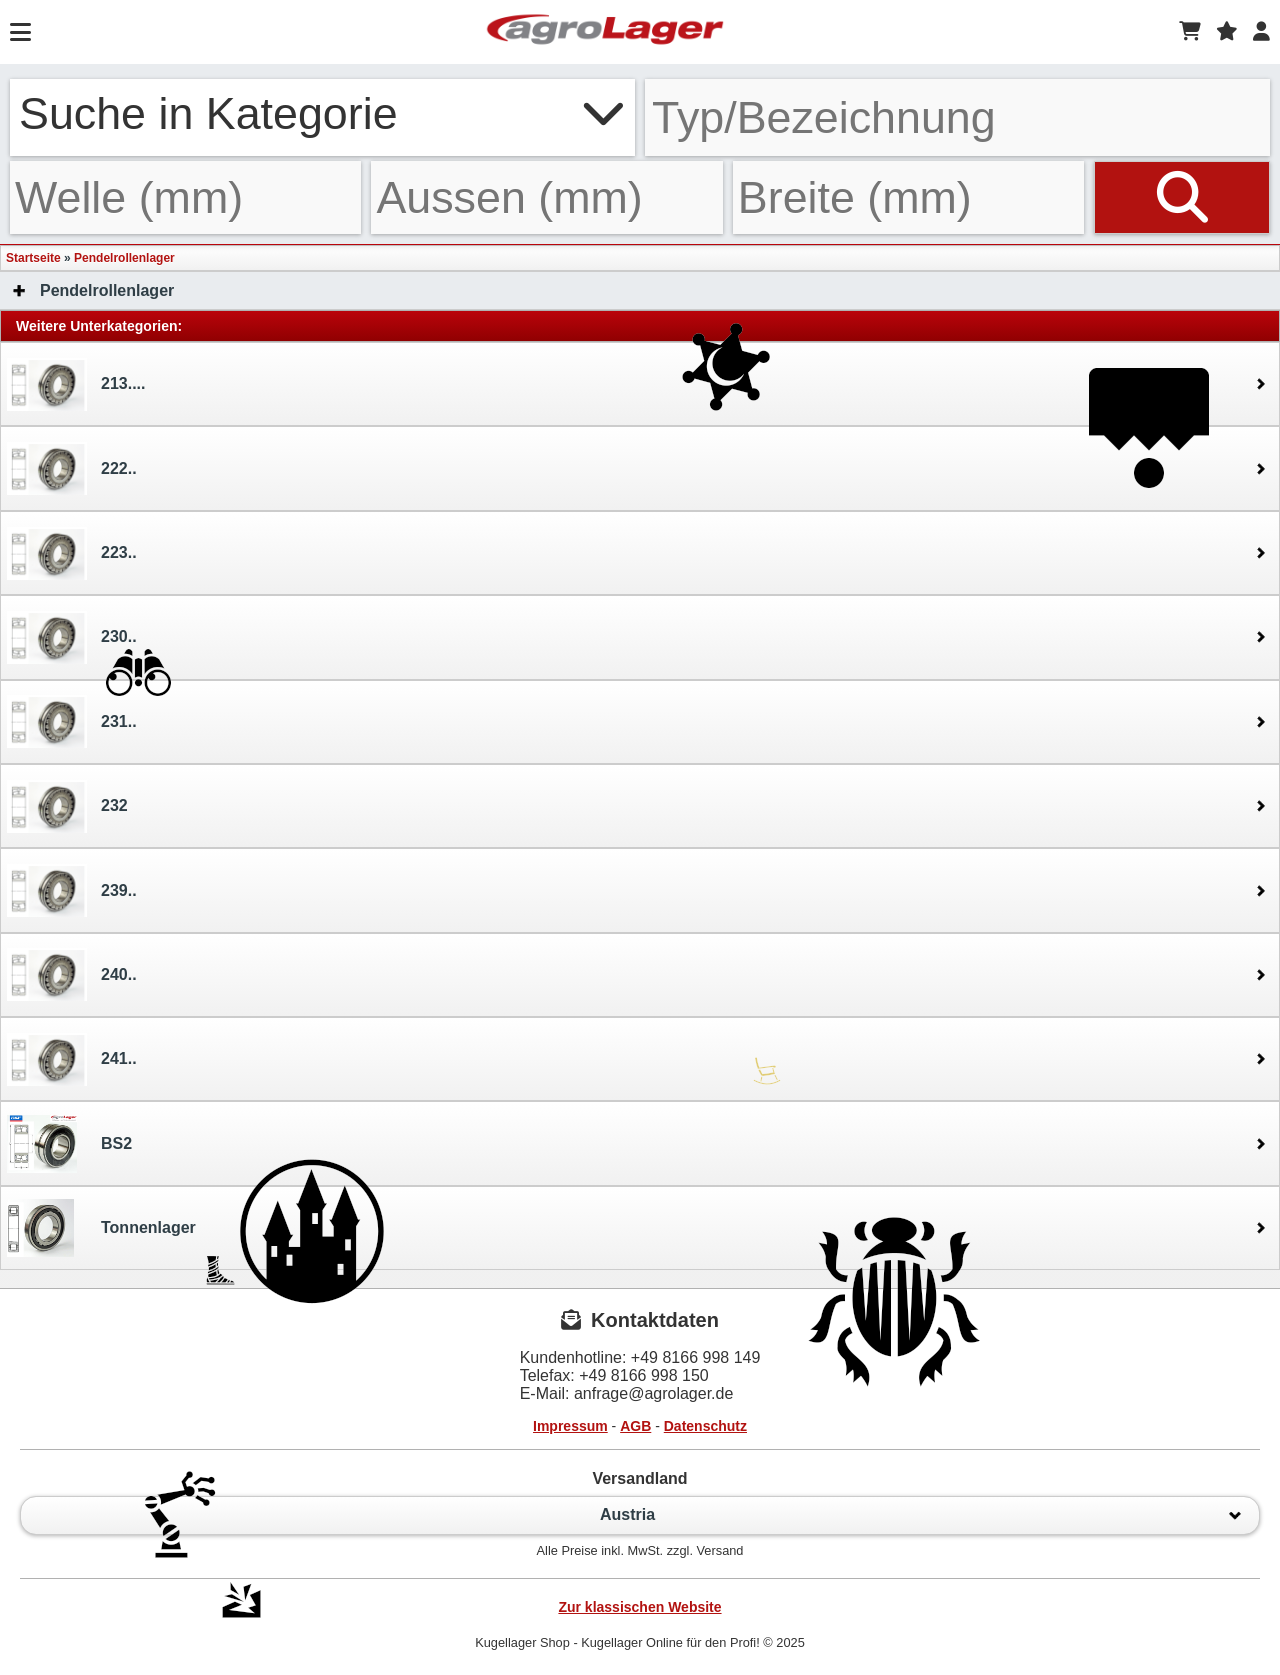  I want to click on browse furniture or home decor items, so click(767, 1071).